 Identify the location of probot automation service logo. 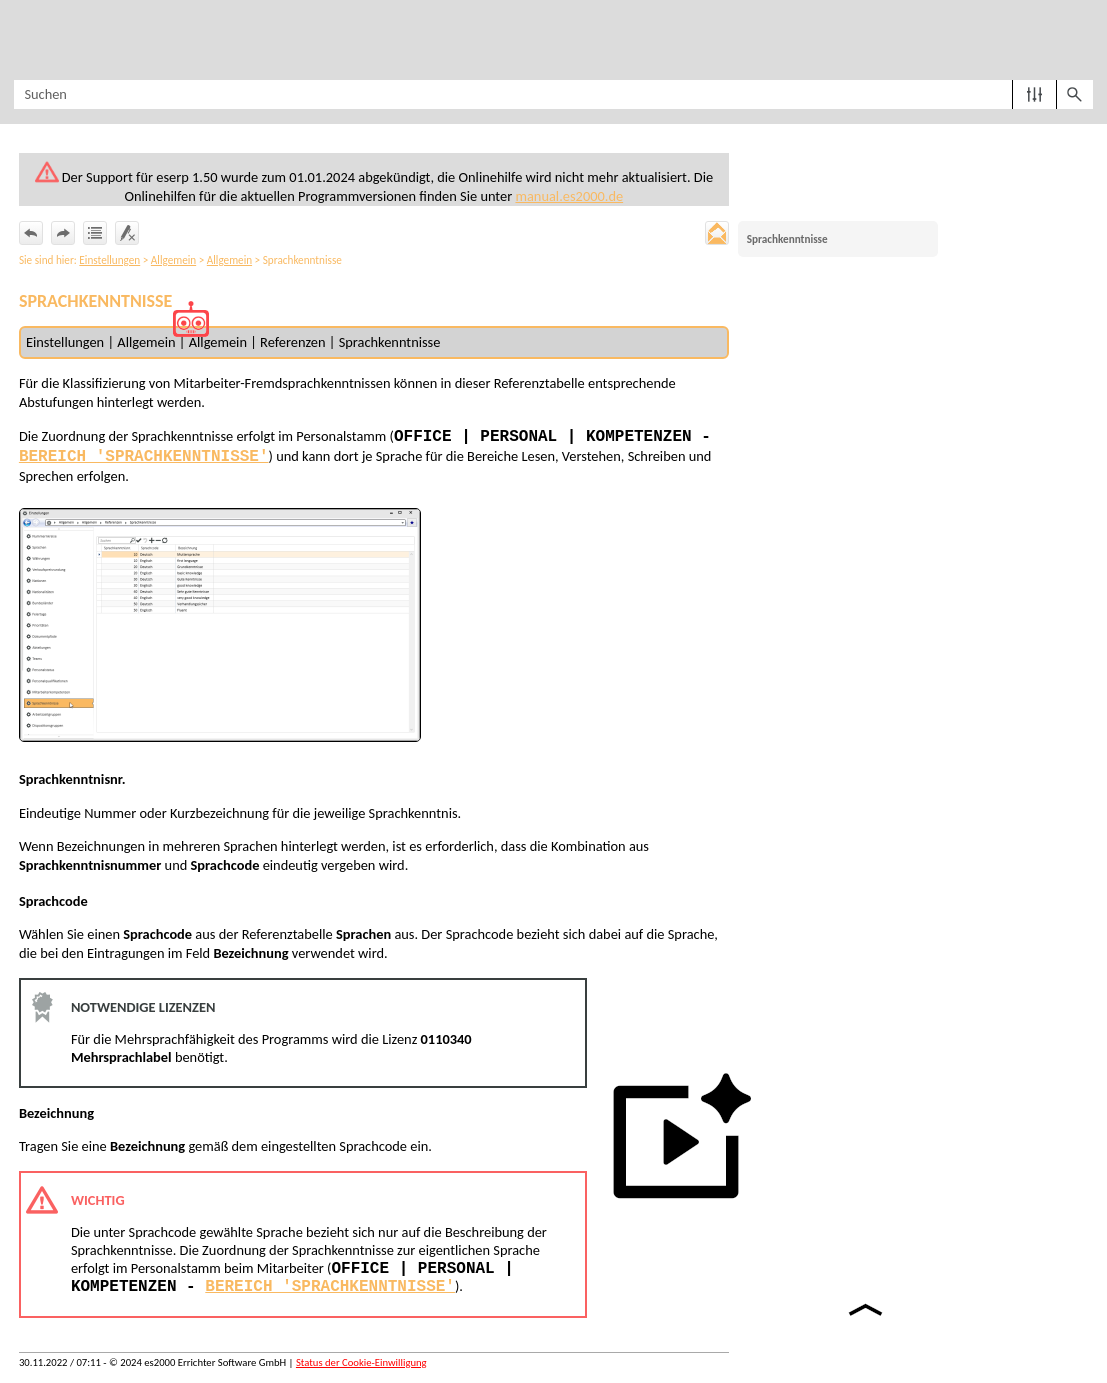
(191, 319).